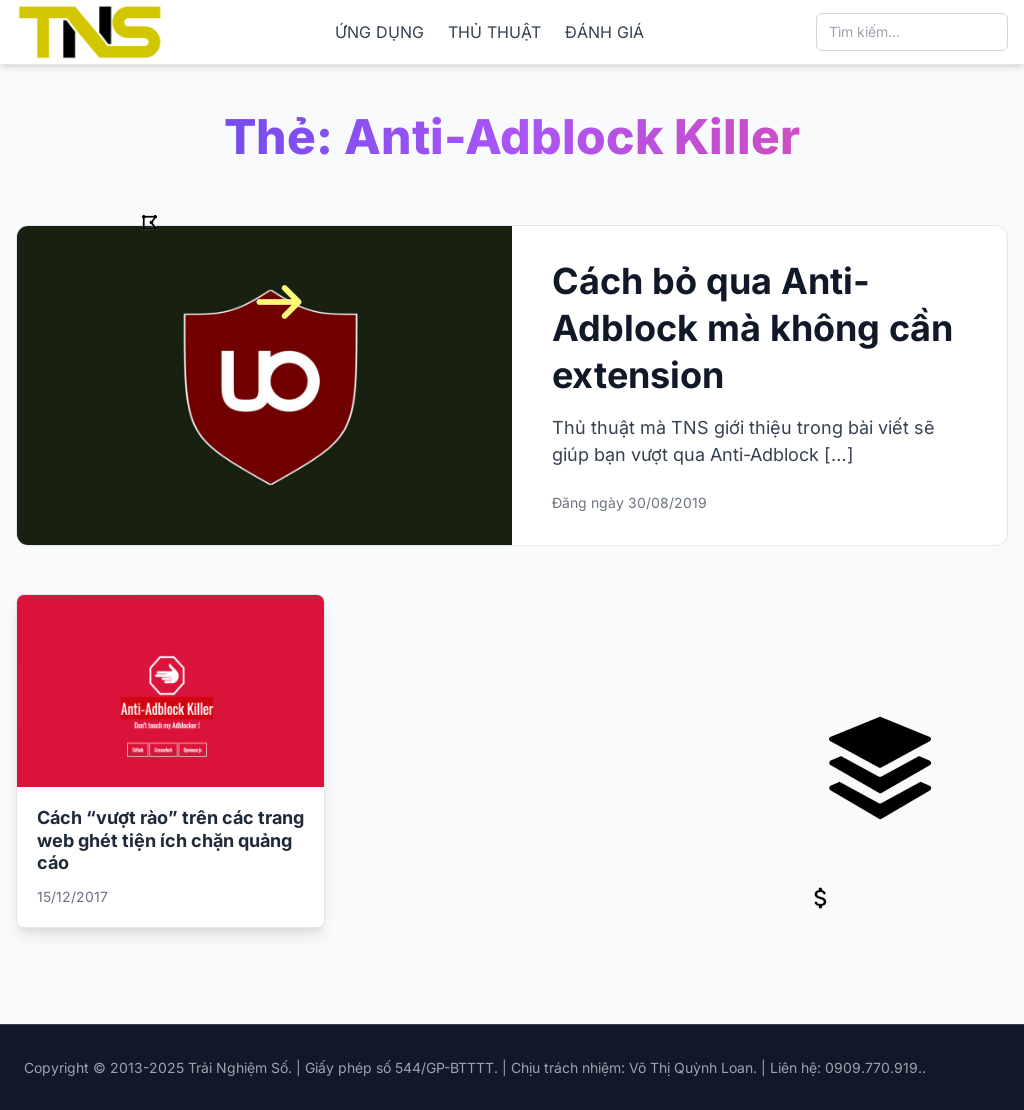  Describe the element at coordinates (279, 302) in the screenshot. I see `proceed to the next step` at that location.